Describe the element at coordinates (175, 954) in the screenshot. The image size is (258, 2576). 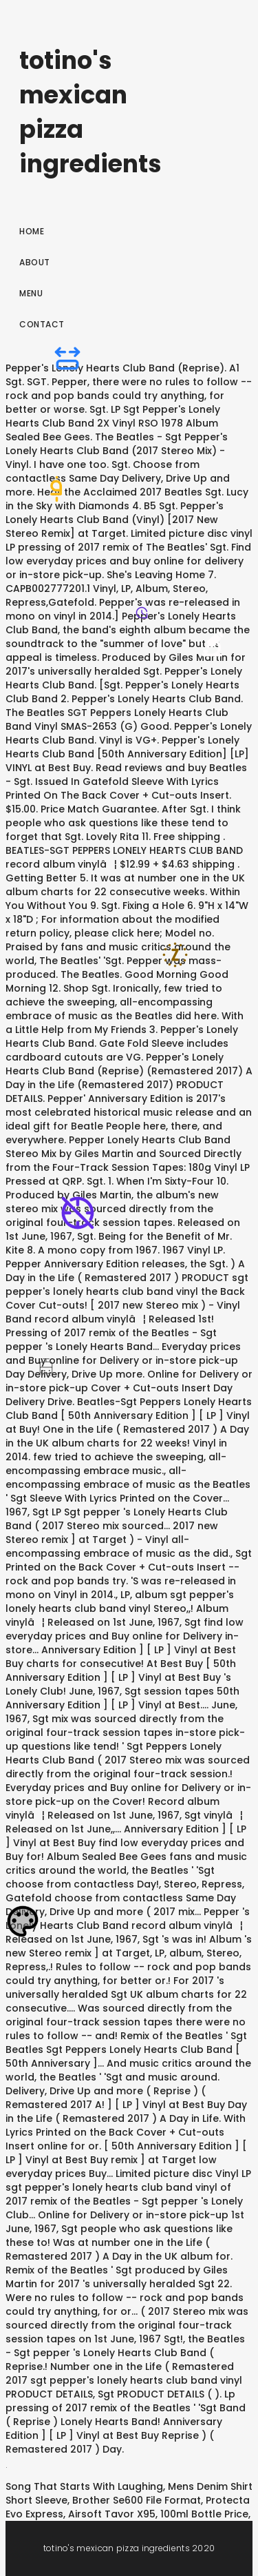
I see `indicates sleep mode or snooze function` at that location.